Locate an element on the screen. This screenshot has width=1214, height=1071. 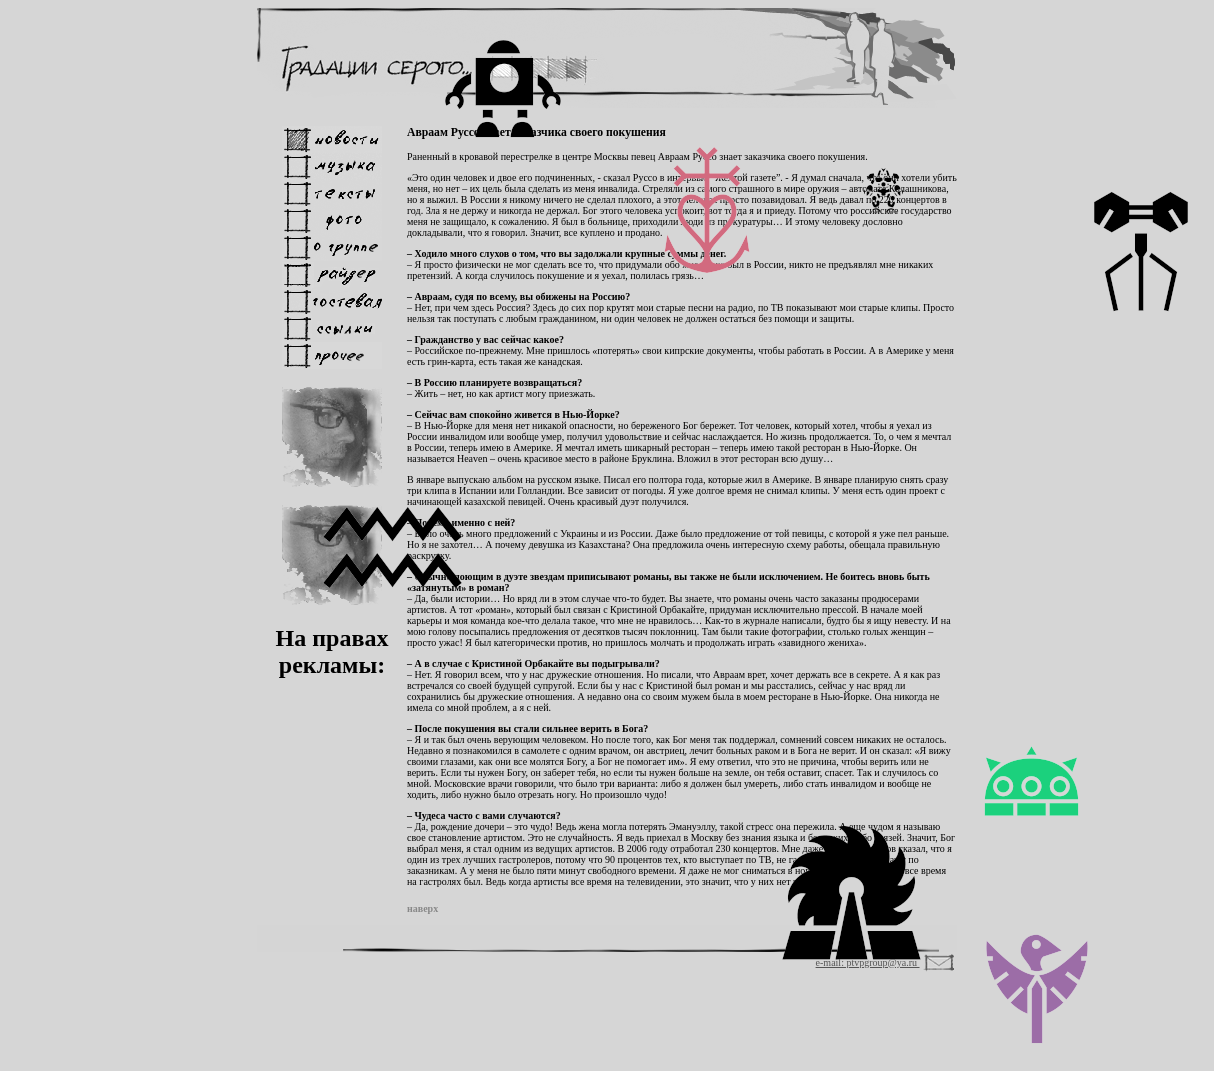
represents the aquarius zodiac sign is located at coordinates (392, 547).